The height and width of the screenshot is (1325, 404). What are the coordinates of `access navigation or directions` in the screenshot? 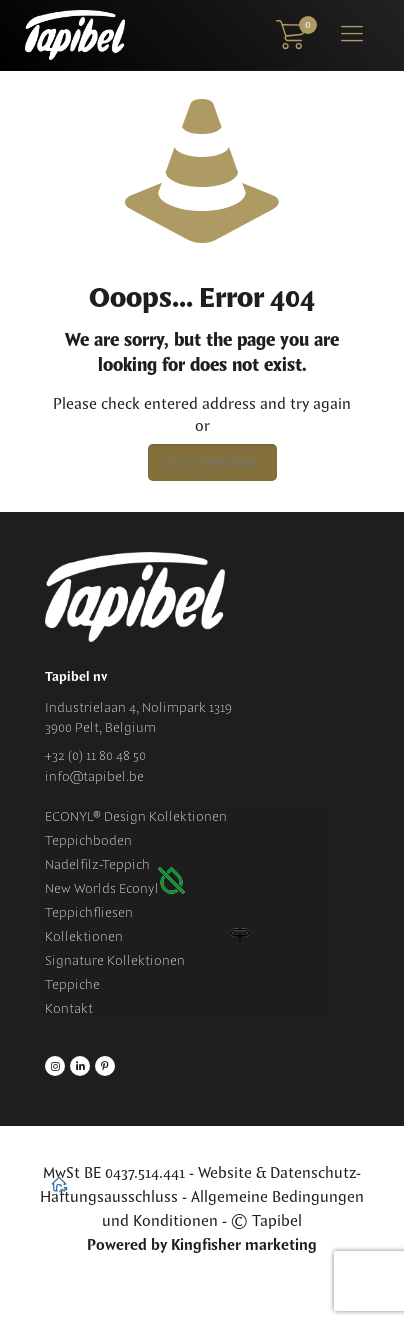 It's located at (240, 935).